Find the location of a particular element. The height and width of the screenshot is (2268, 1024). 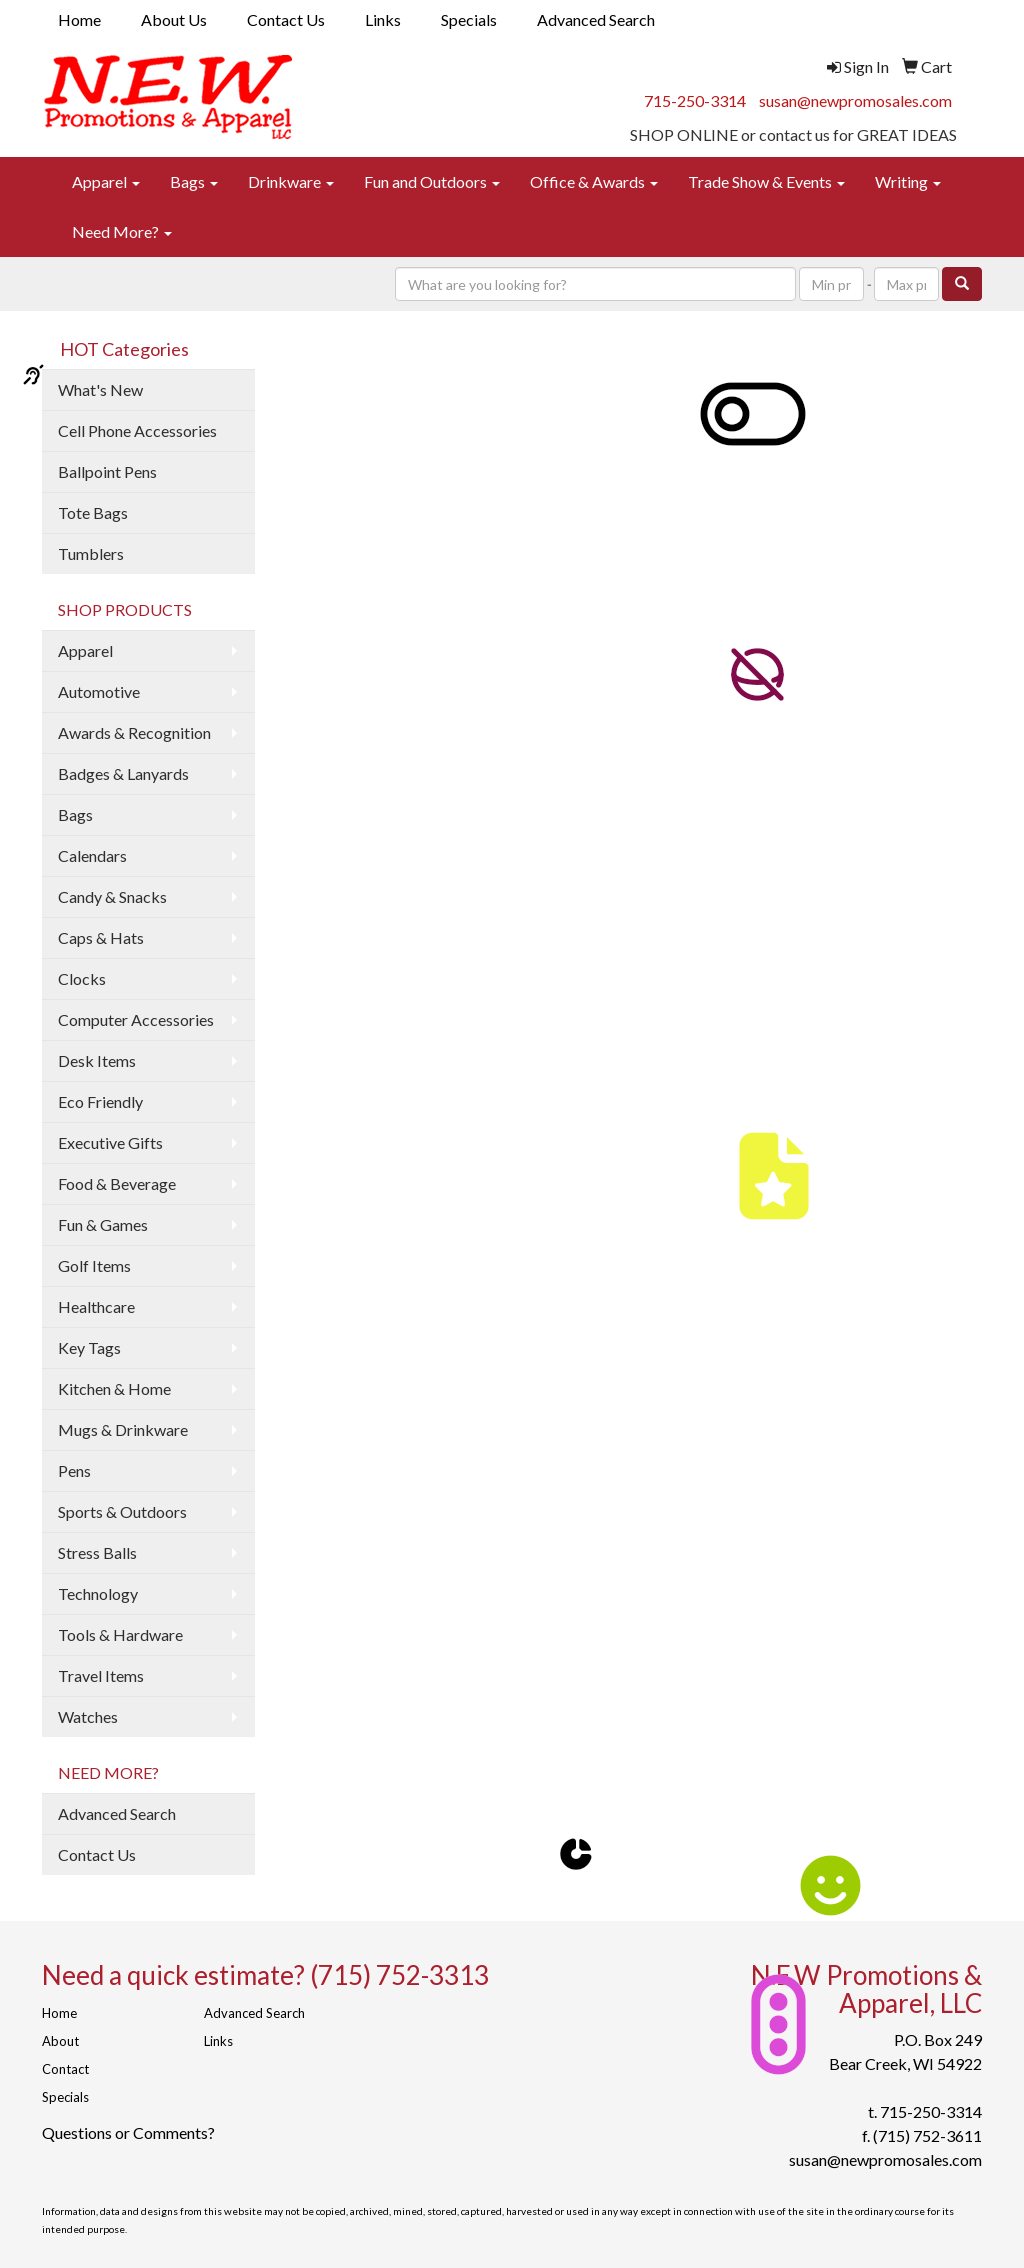

traffic light indicator or status signal is located at coordinates (778, 2024).